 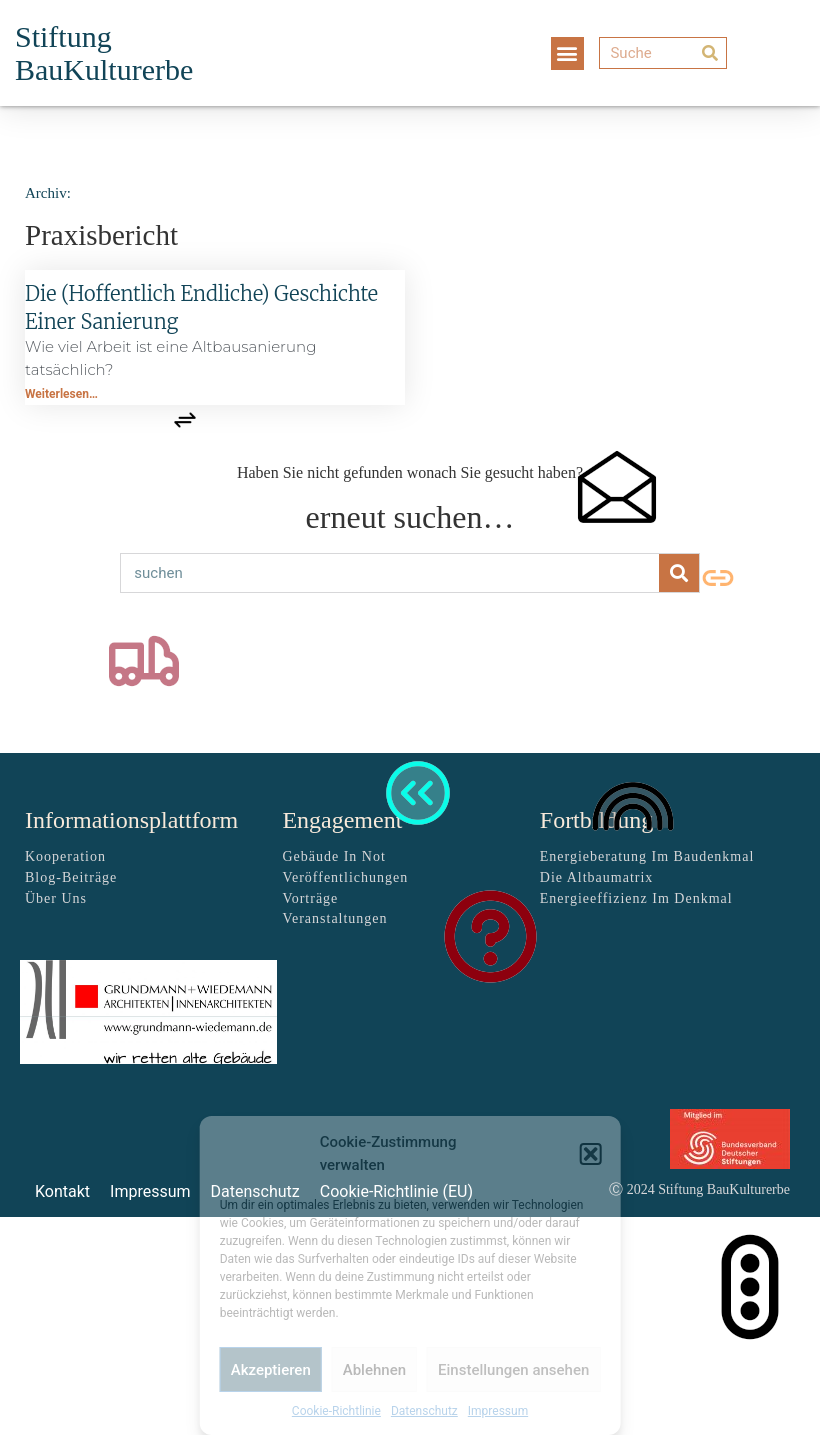 I want to click on traffic light indicator or status signal, so click(x=750, y=1287).